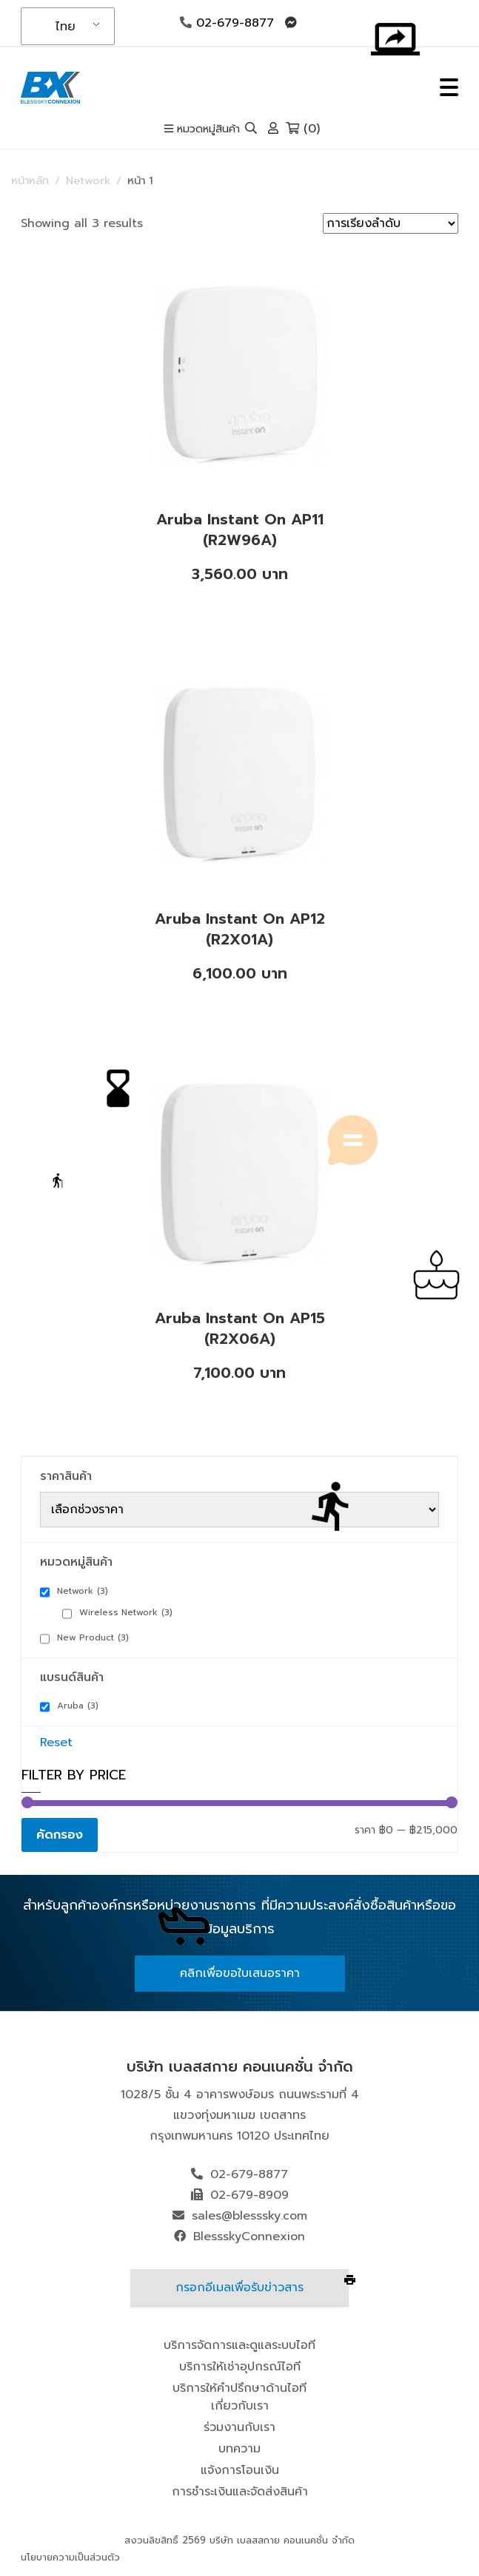 The width and height of the screenshot is (479, 2576). I want to click on indicates flight is taxiing or on the ground, so click(184, 1925).